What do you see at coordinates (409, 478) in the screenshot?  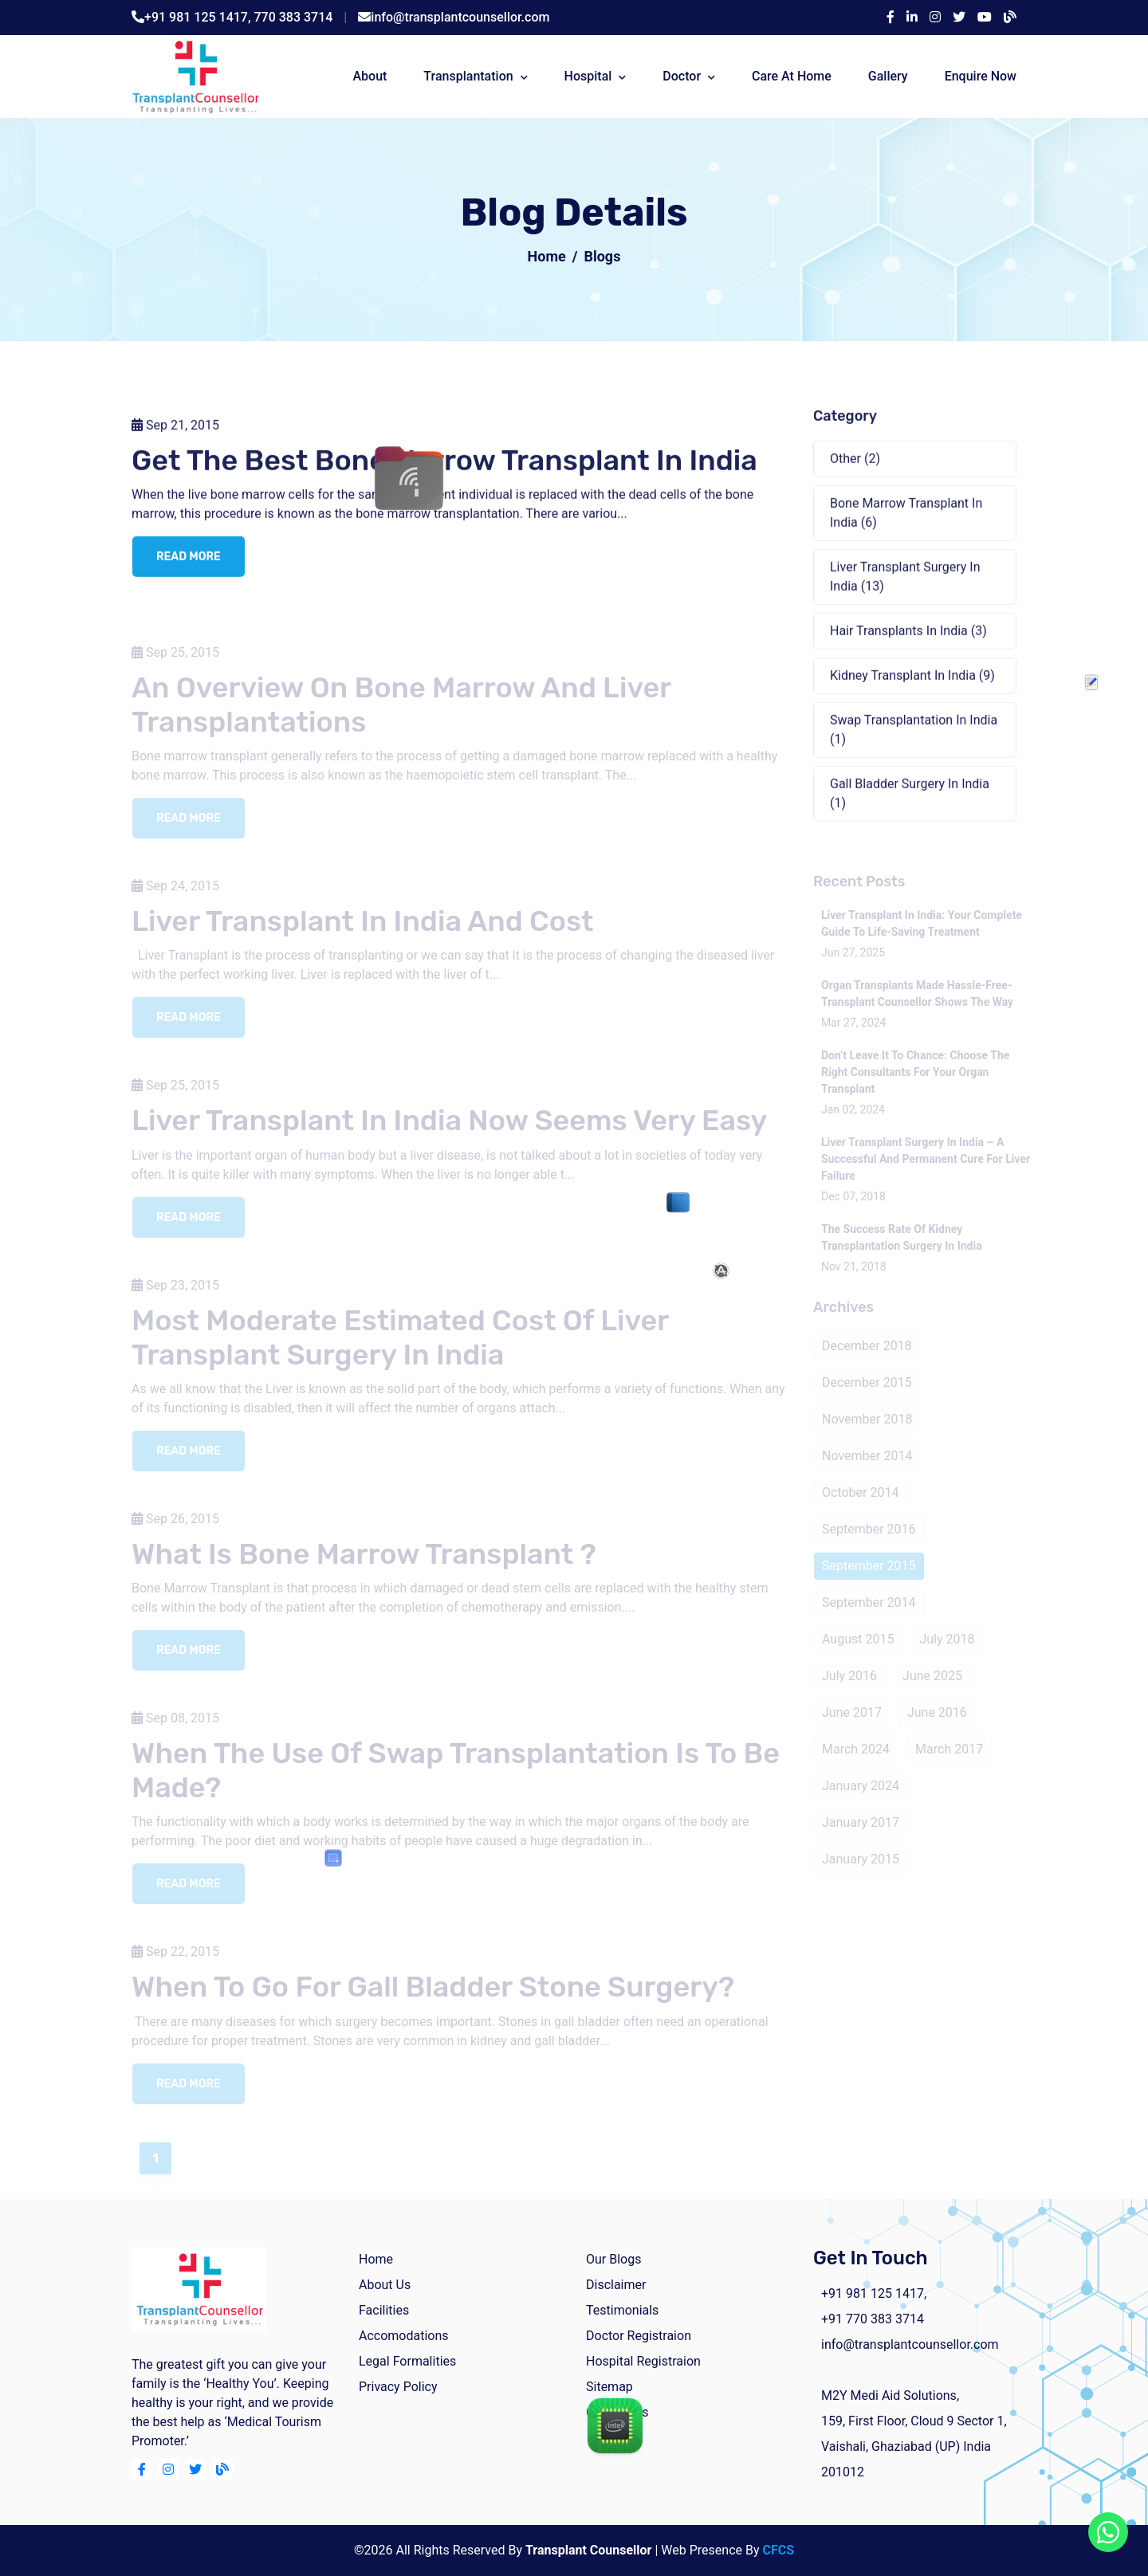 I see `open insync cloud sync folder` at bounding box center [409, 478].